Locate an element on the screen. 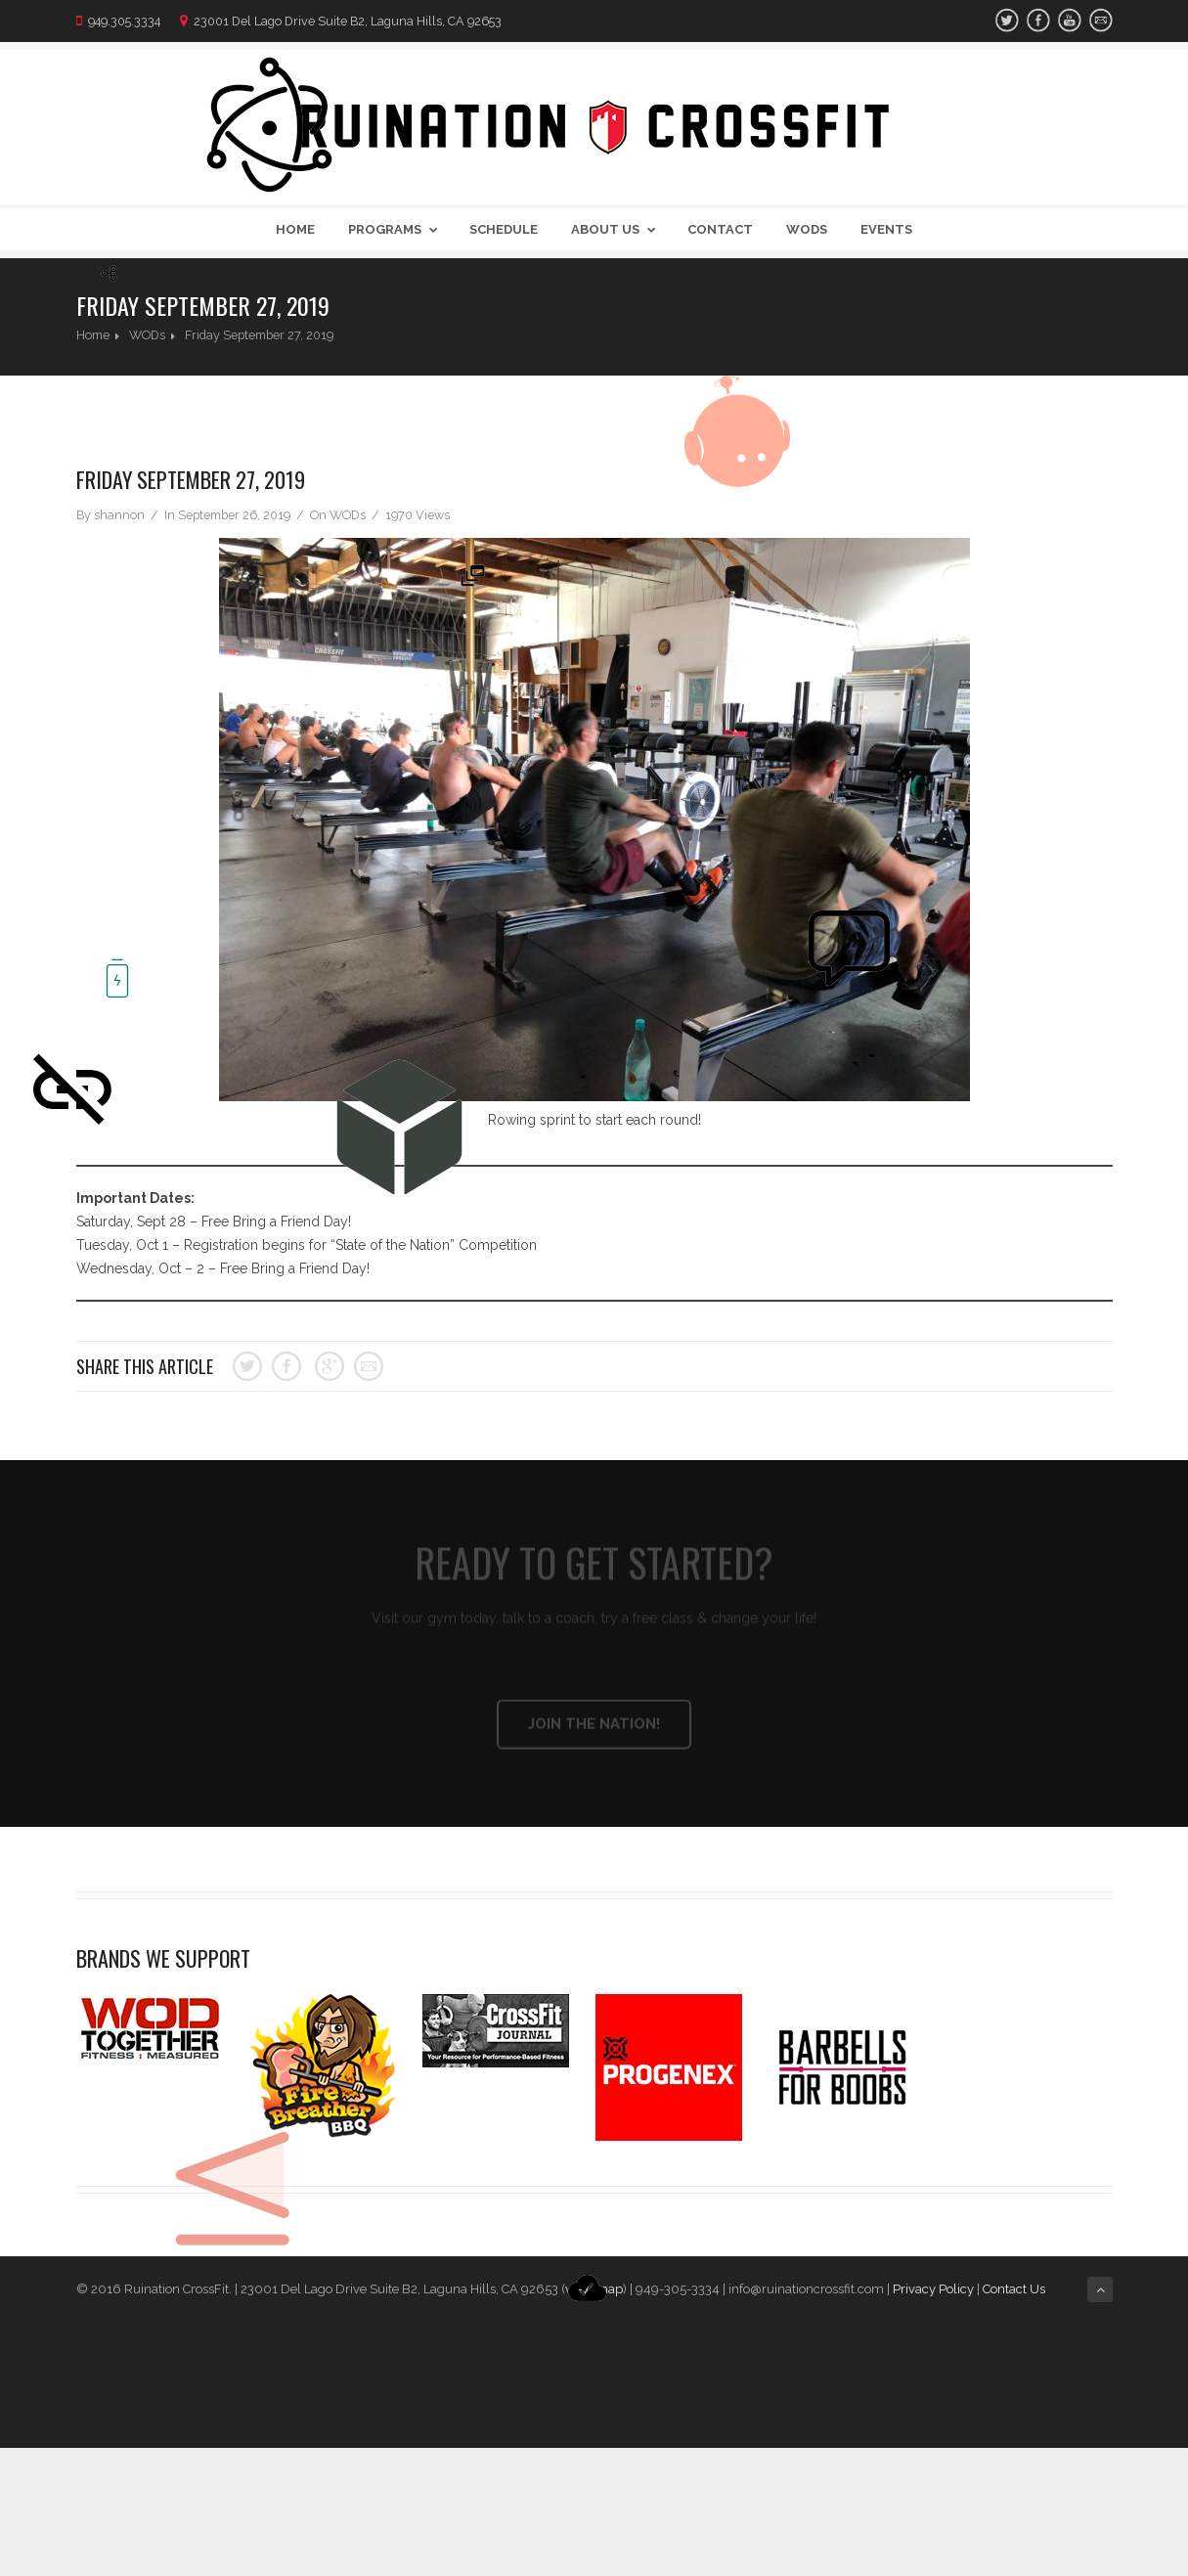  less than or equal to mathematical operator is located at coordinates (235, 2191).